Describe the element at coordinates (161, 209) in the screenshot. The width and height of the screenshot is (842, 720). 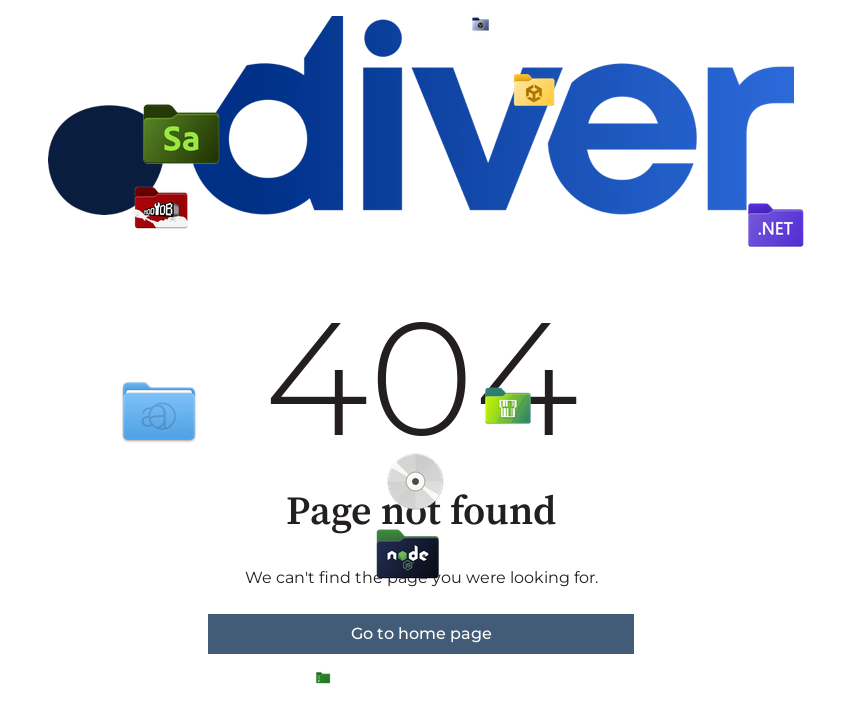
I see `open moddb game mods folder` at that location.